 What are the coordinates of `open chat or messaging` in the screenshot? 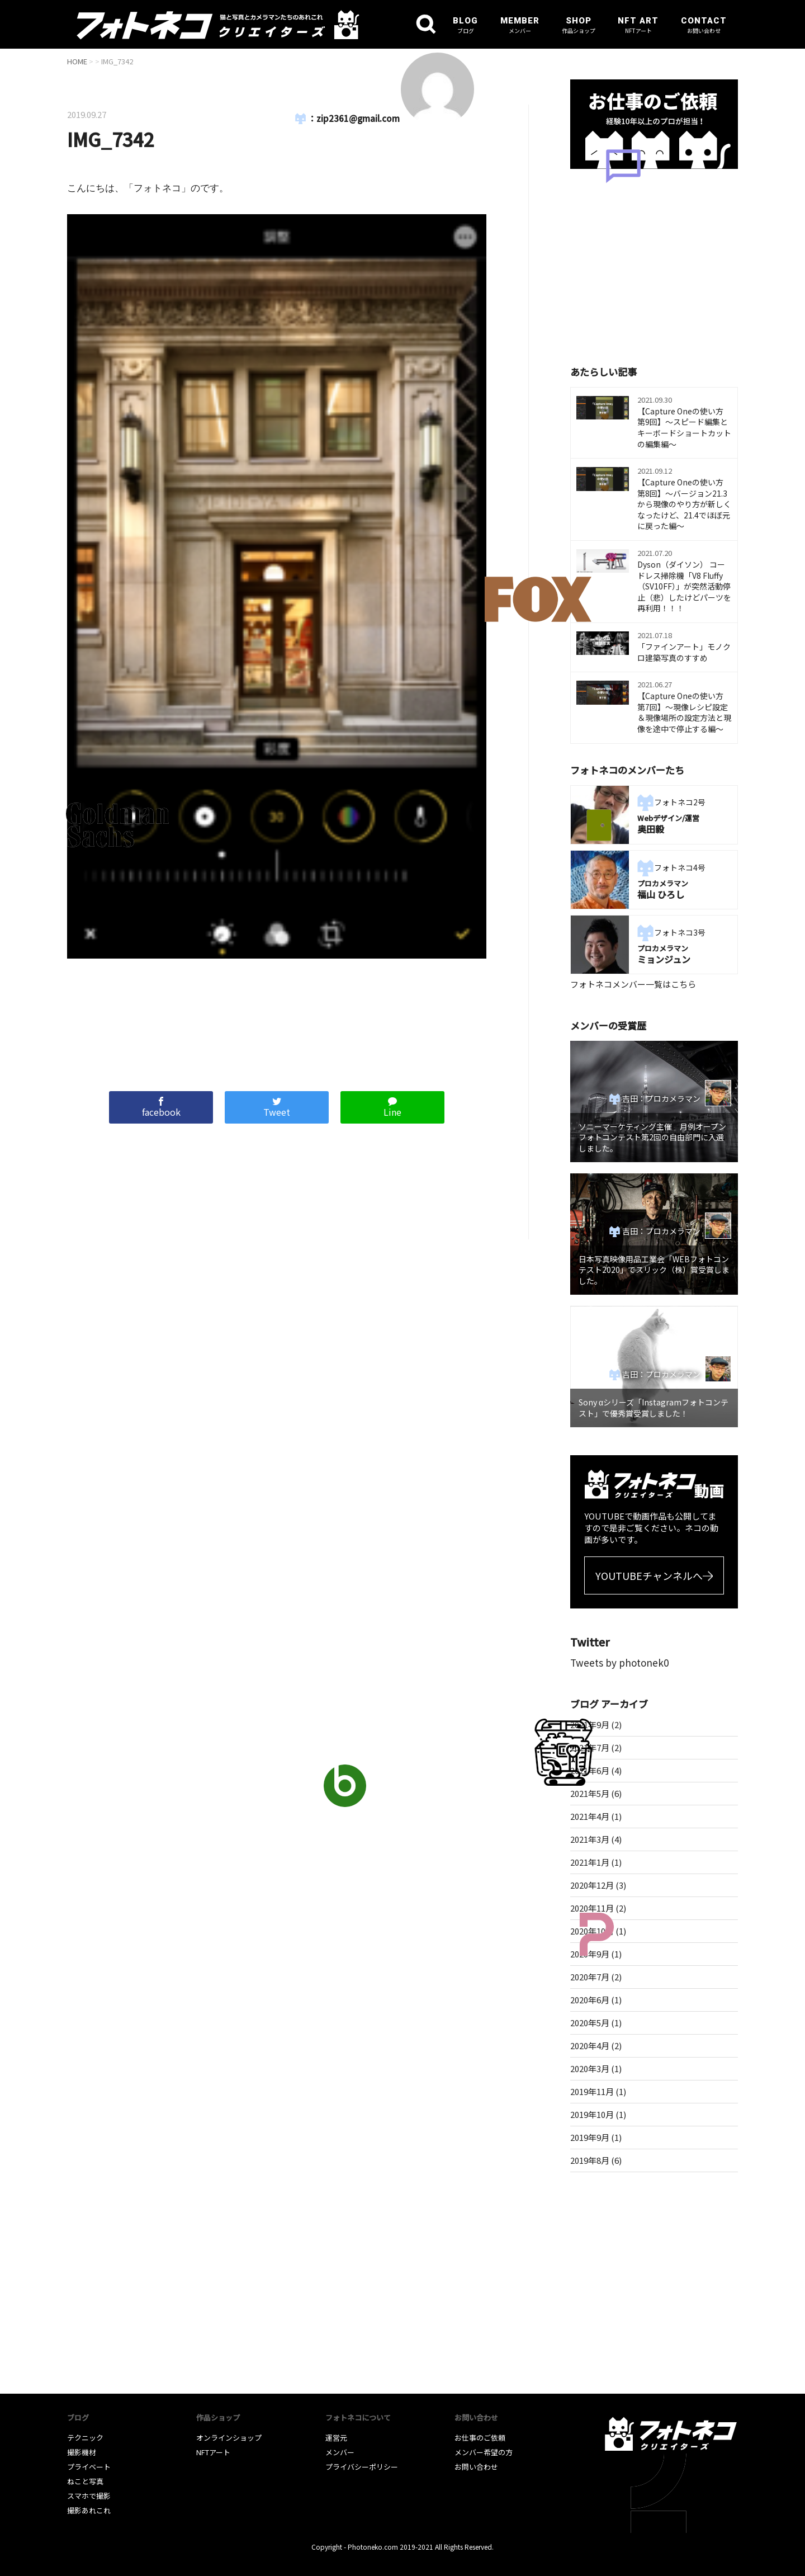 It's located at (623, 165).